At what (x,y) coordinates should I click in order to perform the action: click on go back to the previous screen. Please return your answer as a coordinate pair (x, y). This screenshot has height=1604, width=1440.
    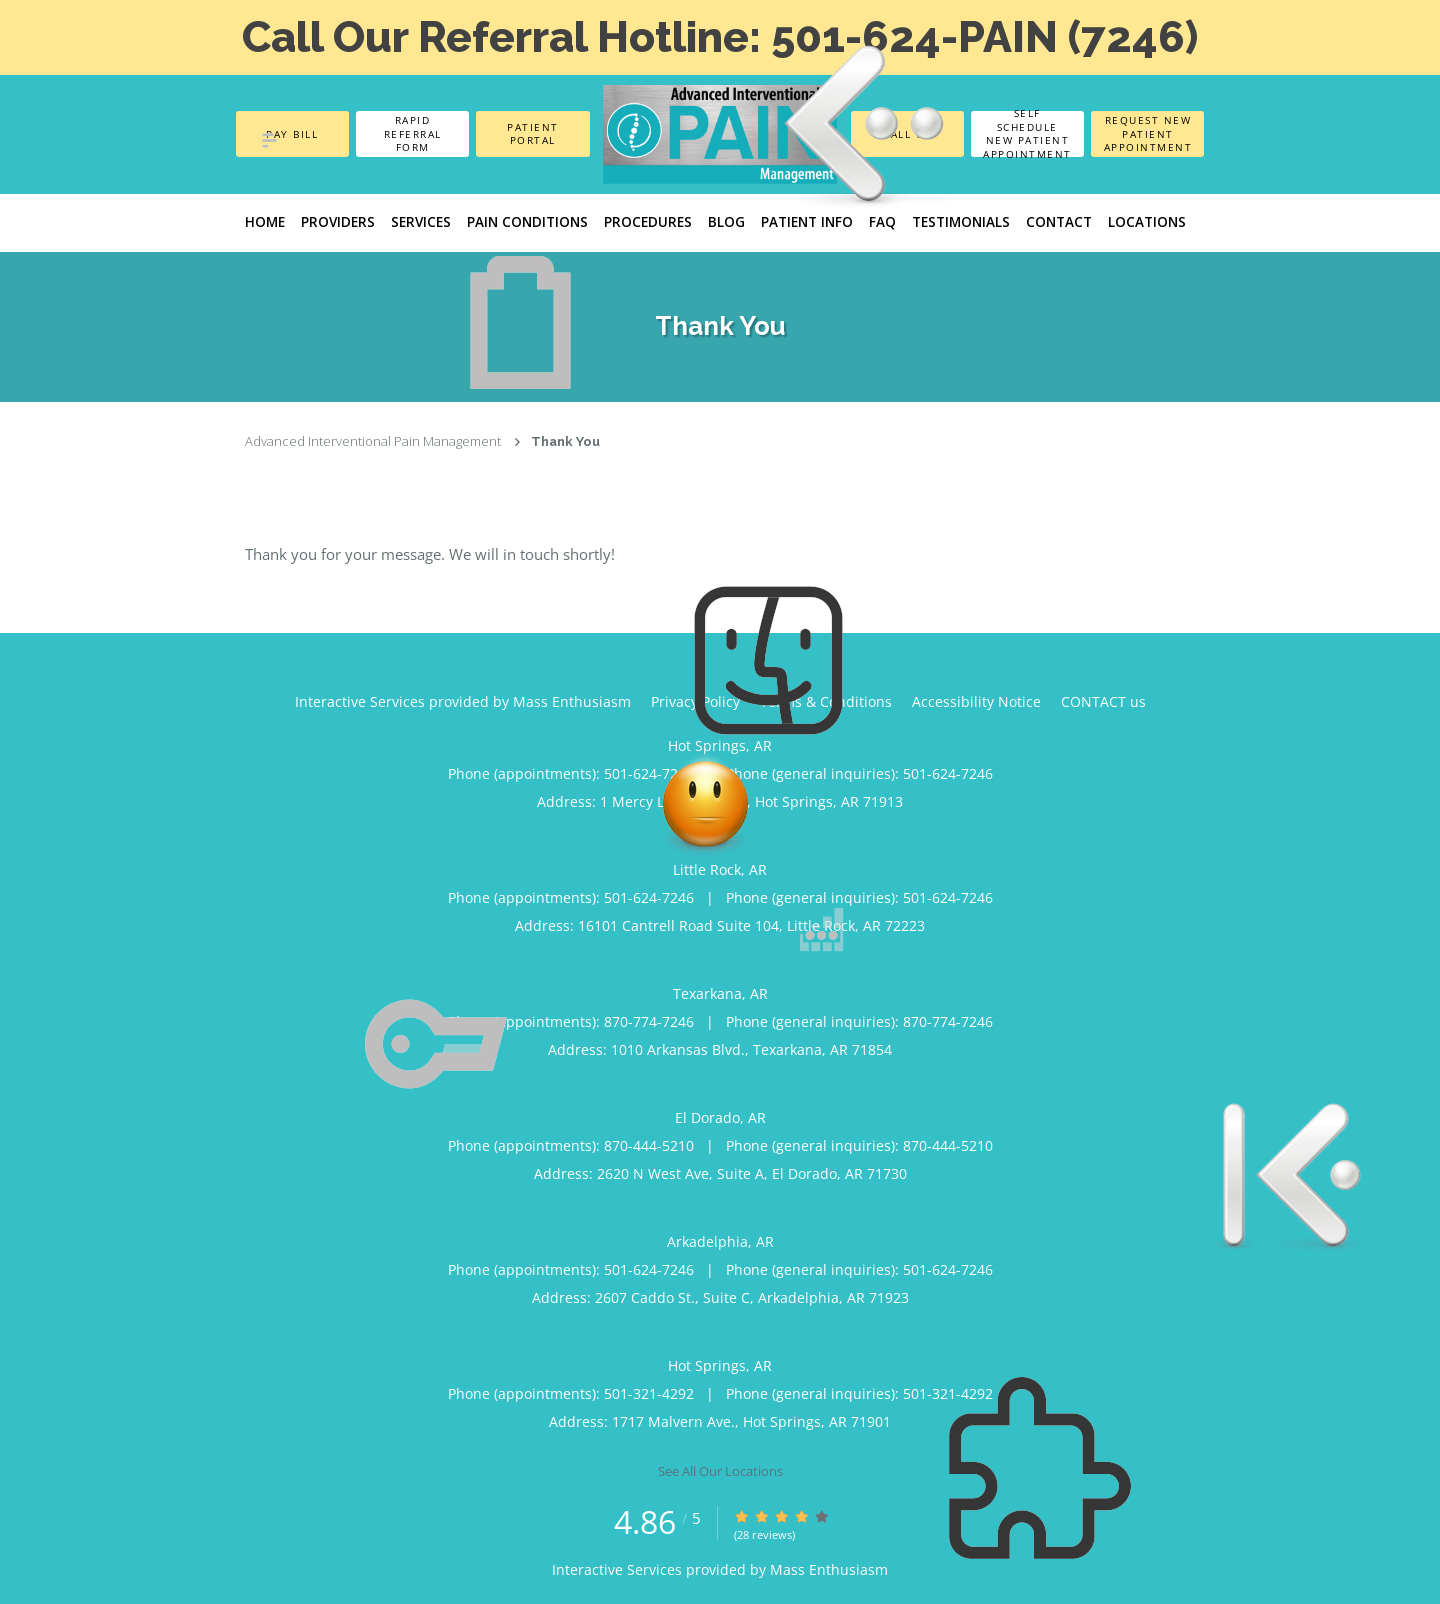
    Looking at the image, I should click on (865, 123).